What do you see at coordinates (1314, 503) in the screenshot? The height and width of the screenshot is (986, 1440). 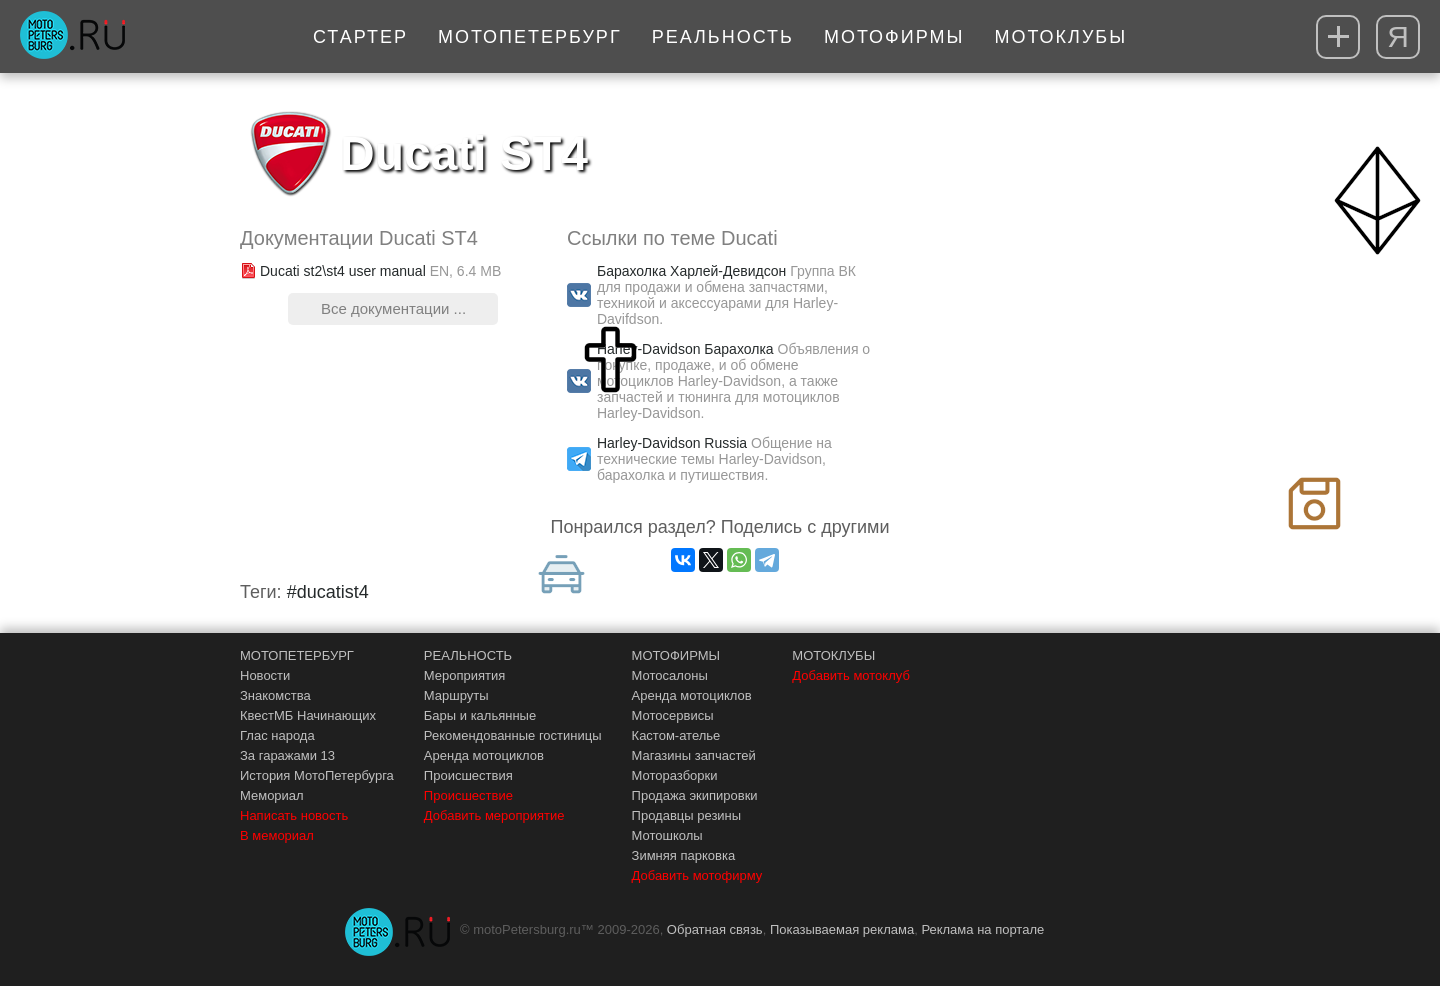 I see `save current file or document` at bounding box center [1314, 503].